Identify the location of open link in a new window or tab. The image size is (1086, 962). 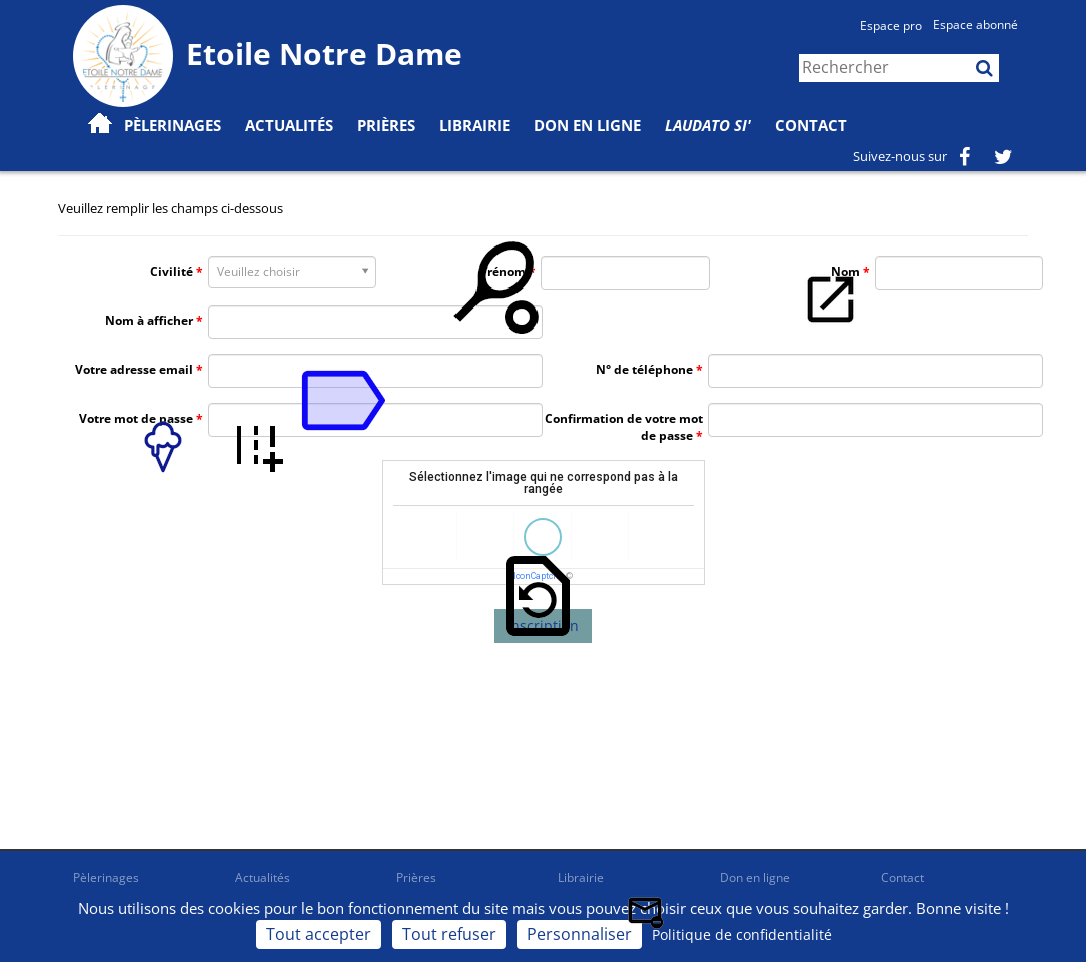
(830, 299).